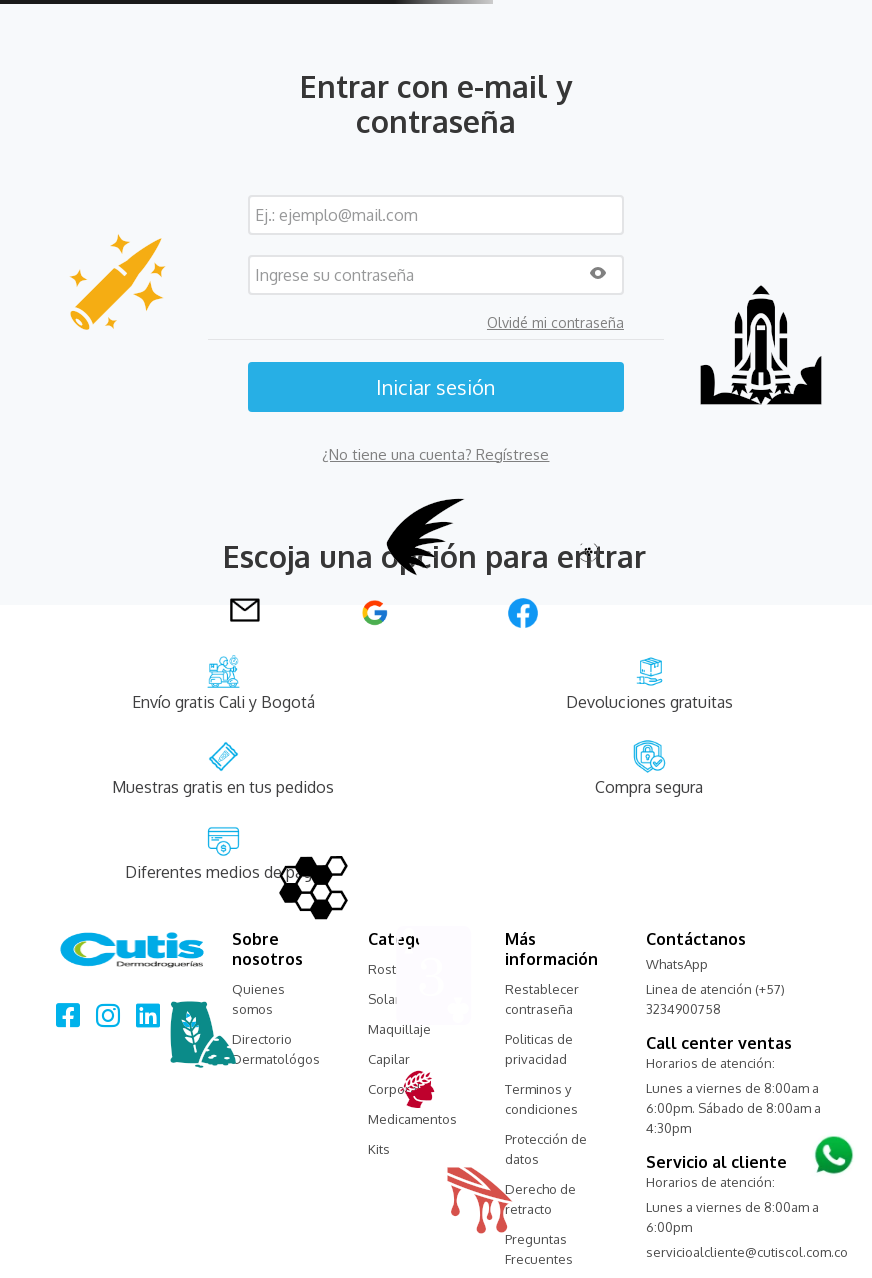 The height and width of the screenshot is (1278, 872). Describe the element at coordinates (761, 344) in the screenshot. I see `launch or deploy an application` at that location.